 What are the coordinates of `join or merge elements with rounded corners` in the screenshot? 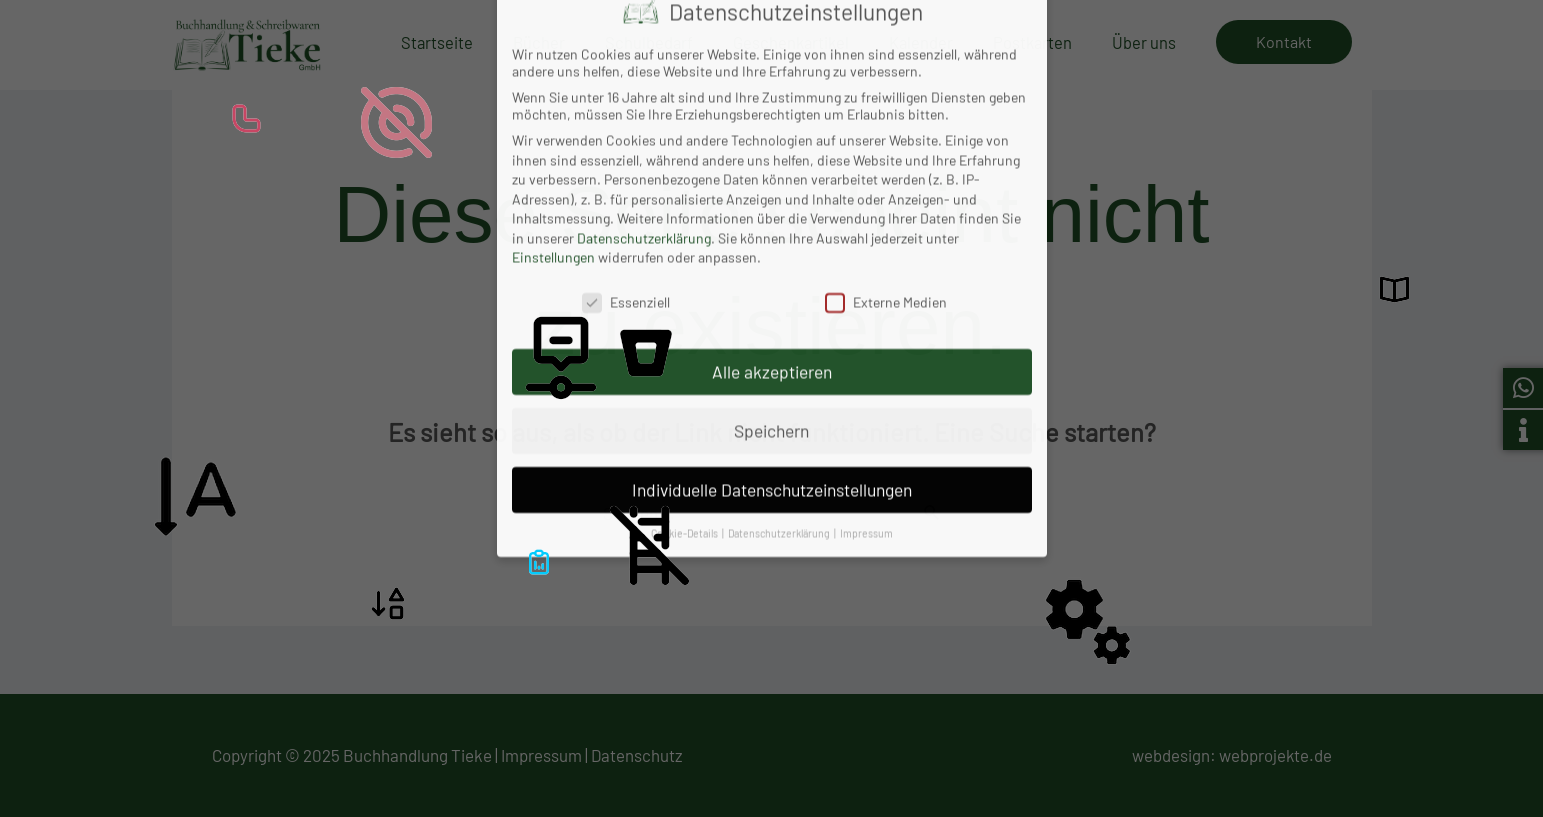 It's located at (246, 118).